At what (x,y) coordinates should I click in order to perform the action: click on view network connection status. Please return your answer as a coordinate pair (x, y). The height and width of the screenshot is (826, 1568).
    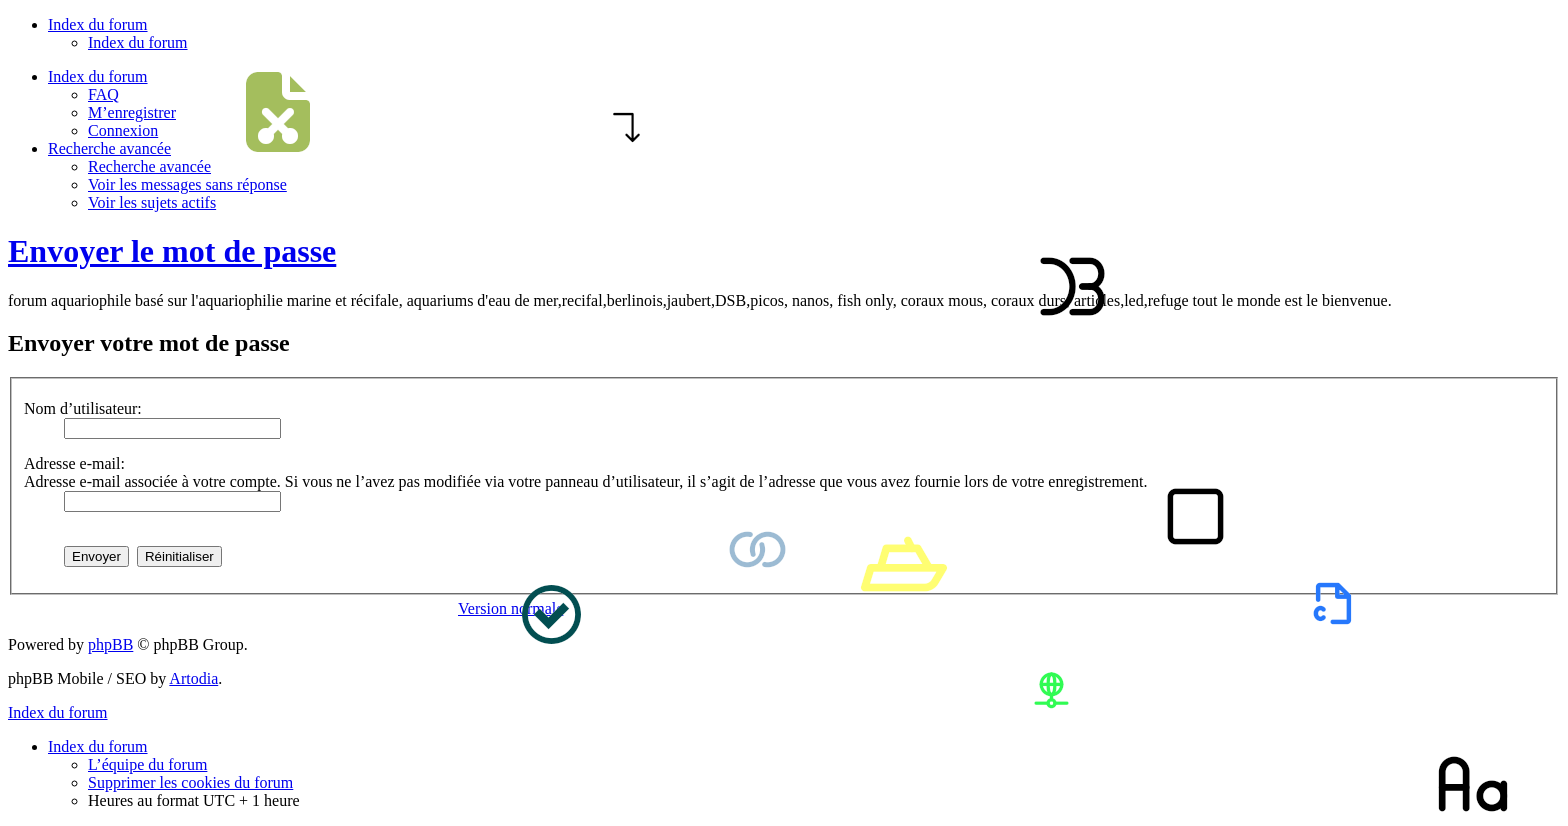
    Looking at the image, I should click on (1051, 689).